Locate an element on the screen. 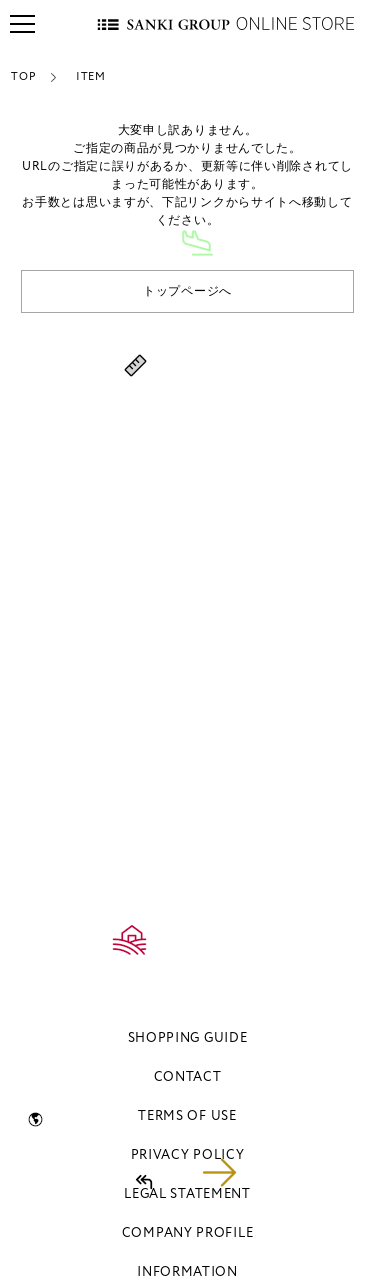  reply all to a message or email is located at coordinates (144, 1182).